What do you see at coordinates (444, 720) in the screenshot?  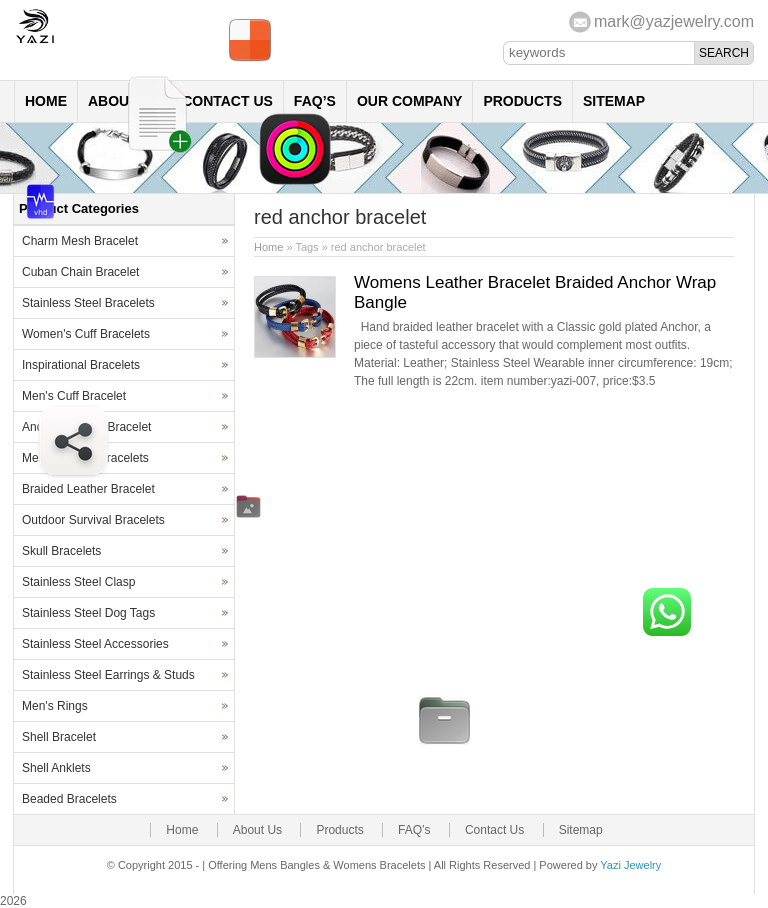 I see `open the file manager application` at bounding box center [444, 720].